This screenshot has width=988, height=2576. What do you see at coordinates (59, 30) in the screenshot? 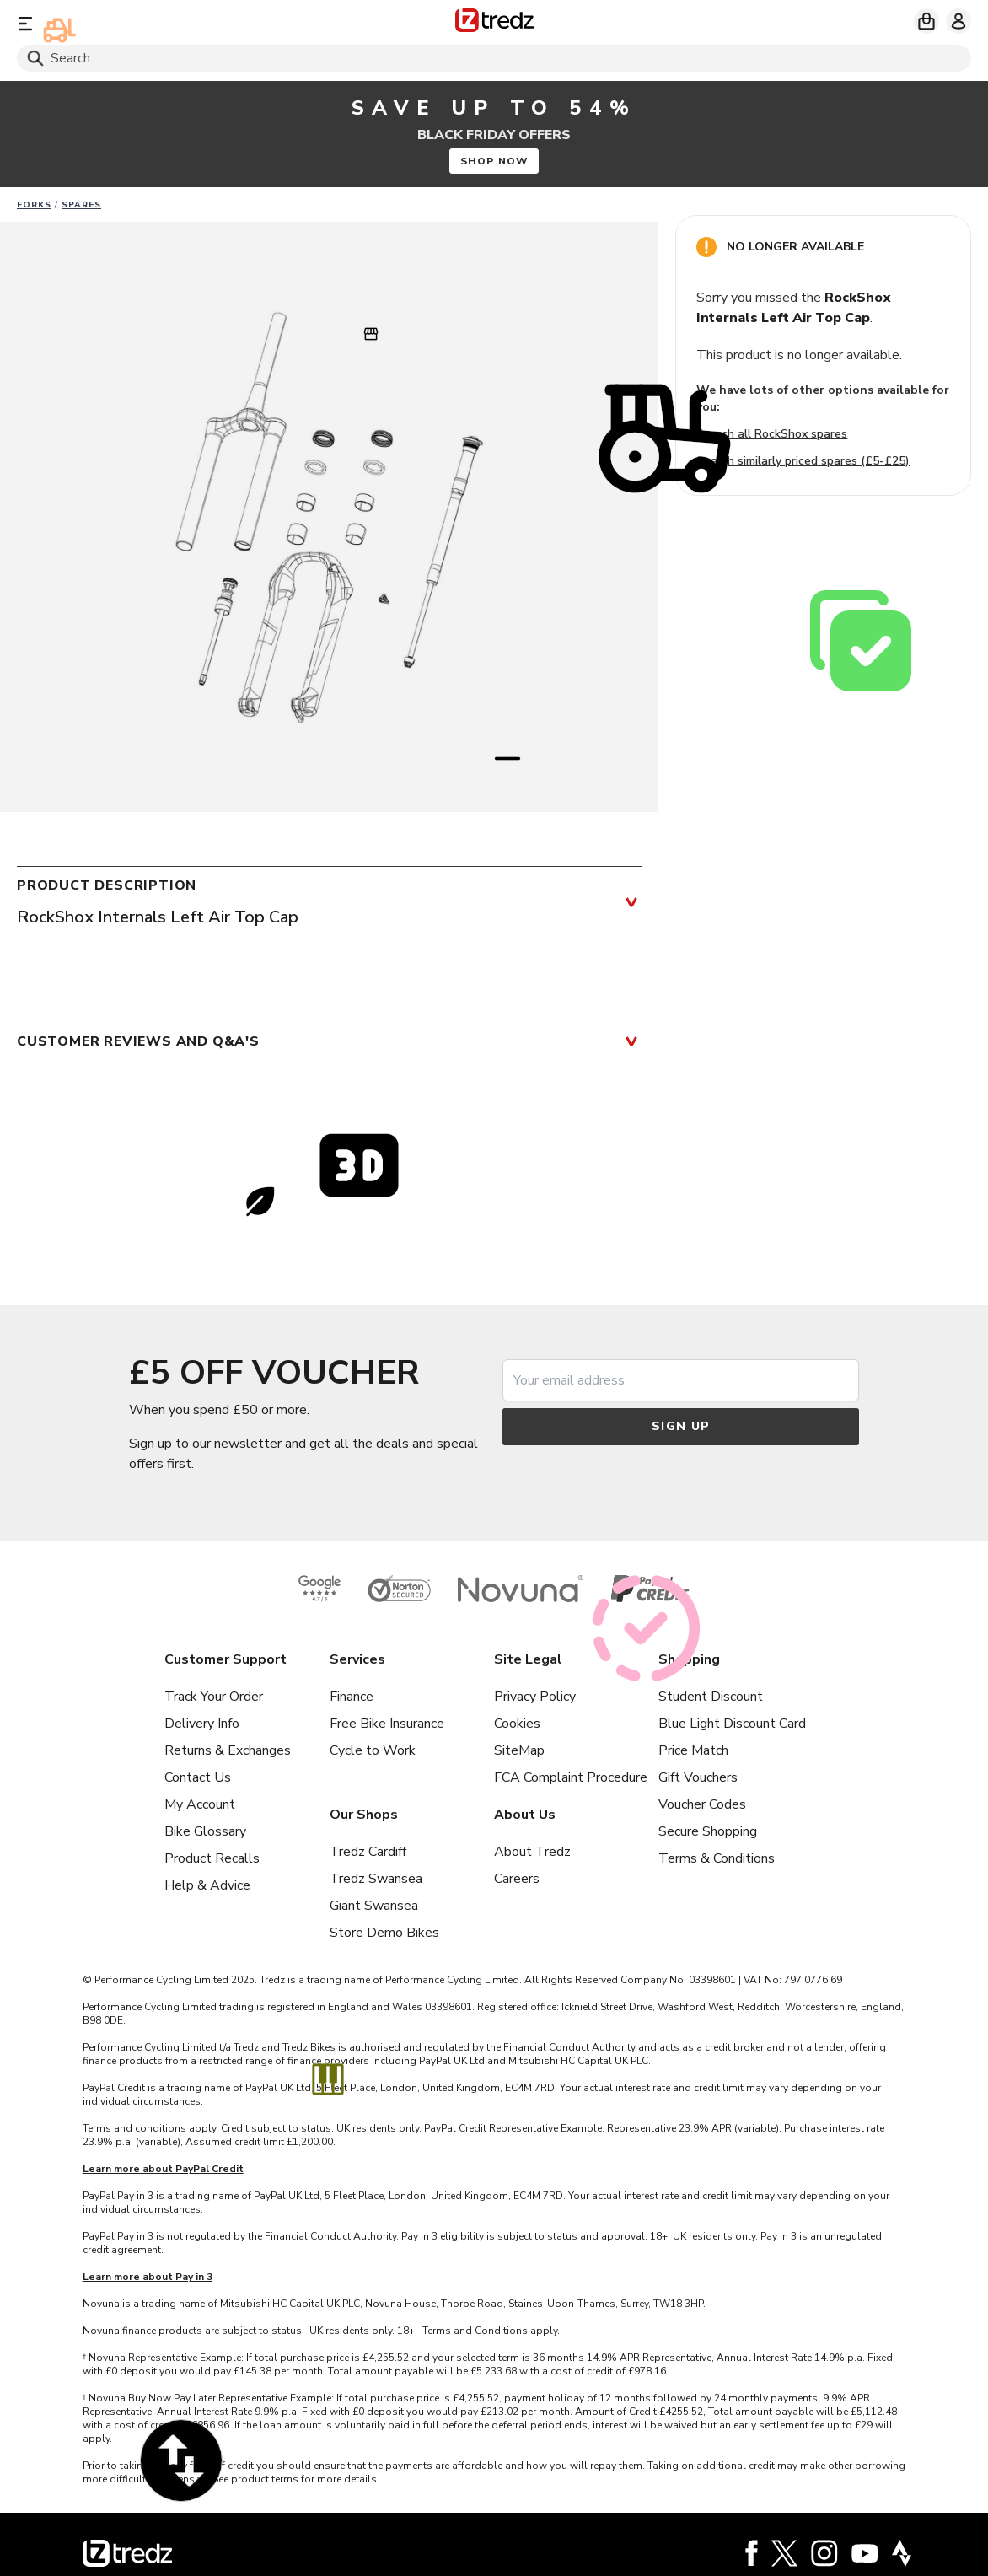
I see `access warehouse or inventory management` at bounding box center [59, 30].